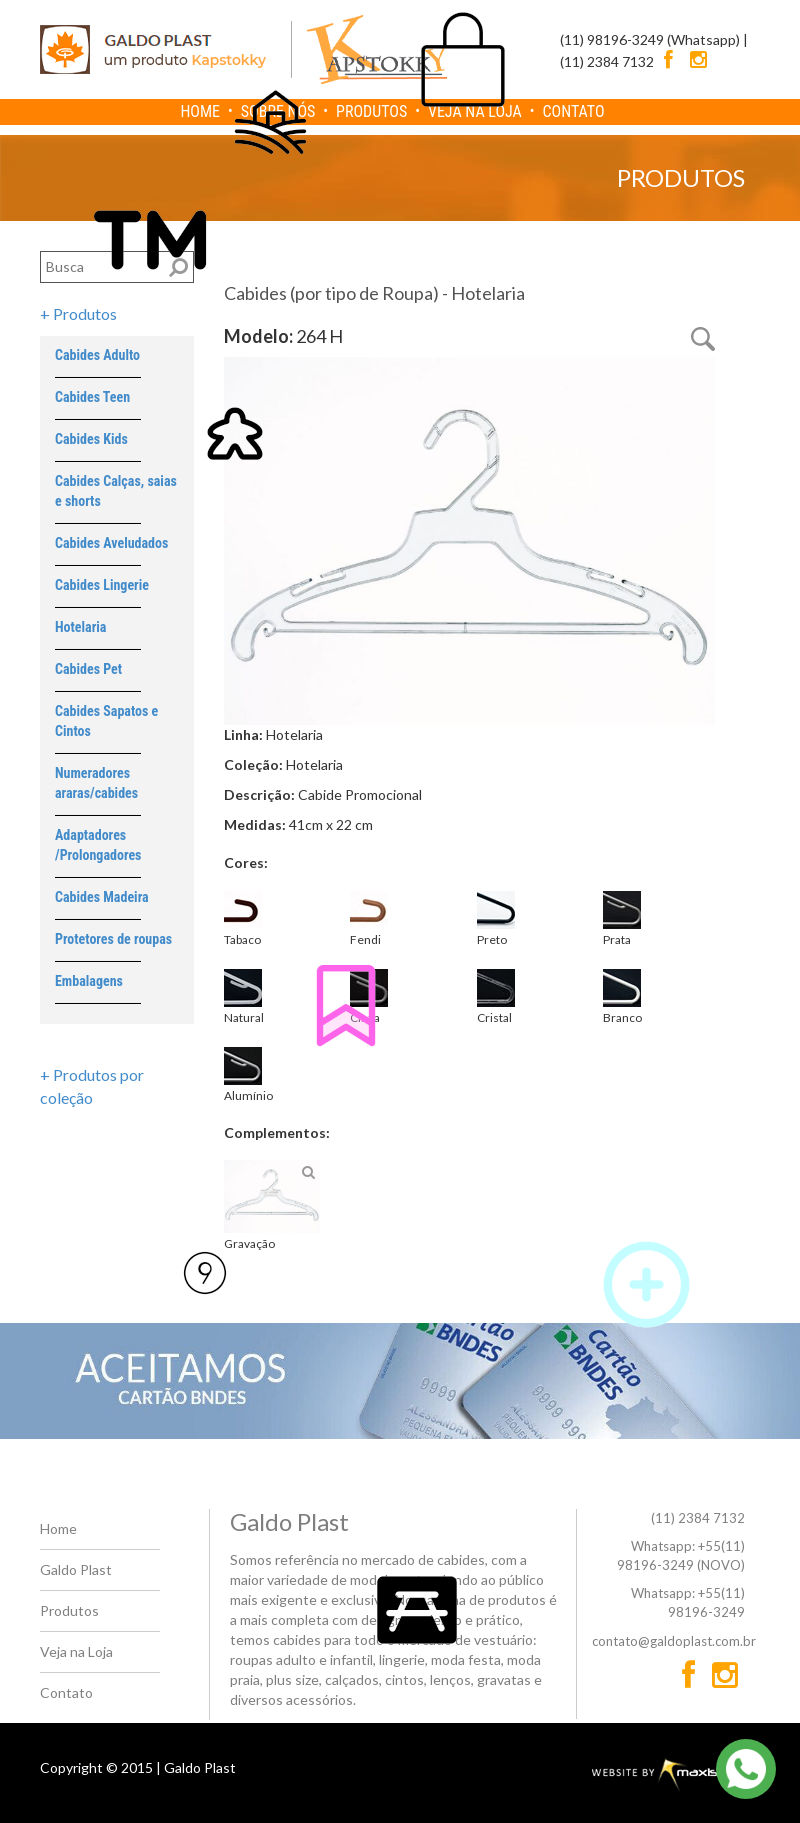 Image resolution: width=800 pixels, height=1823 pixels. What do you see at coordinates (235, 435) in the screenshot?
I see `access board game or tabletop gaming features` at bounding box center [235, 435].